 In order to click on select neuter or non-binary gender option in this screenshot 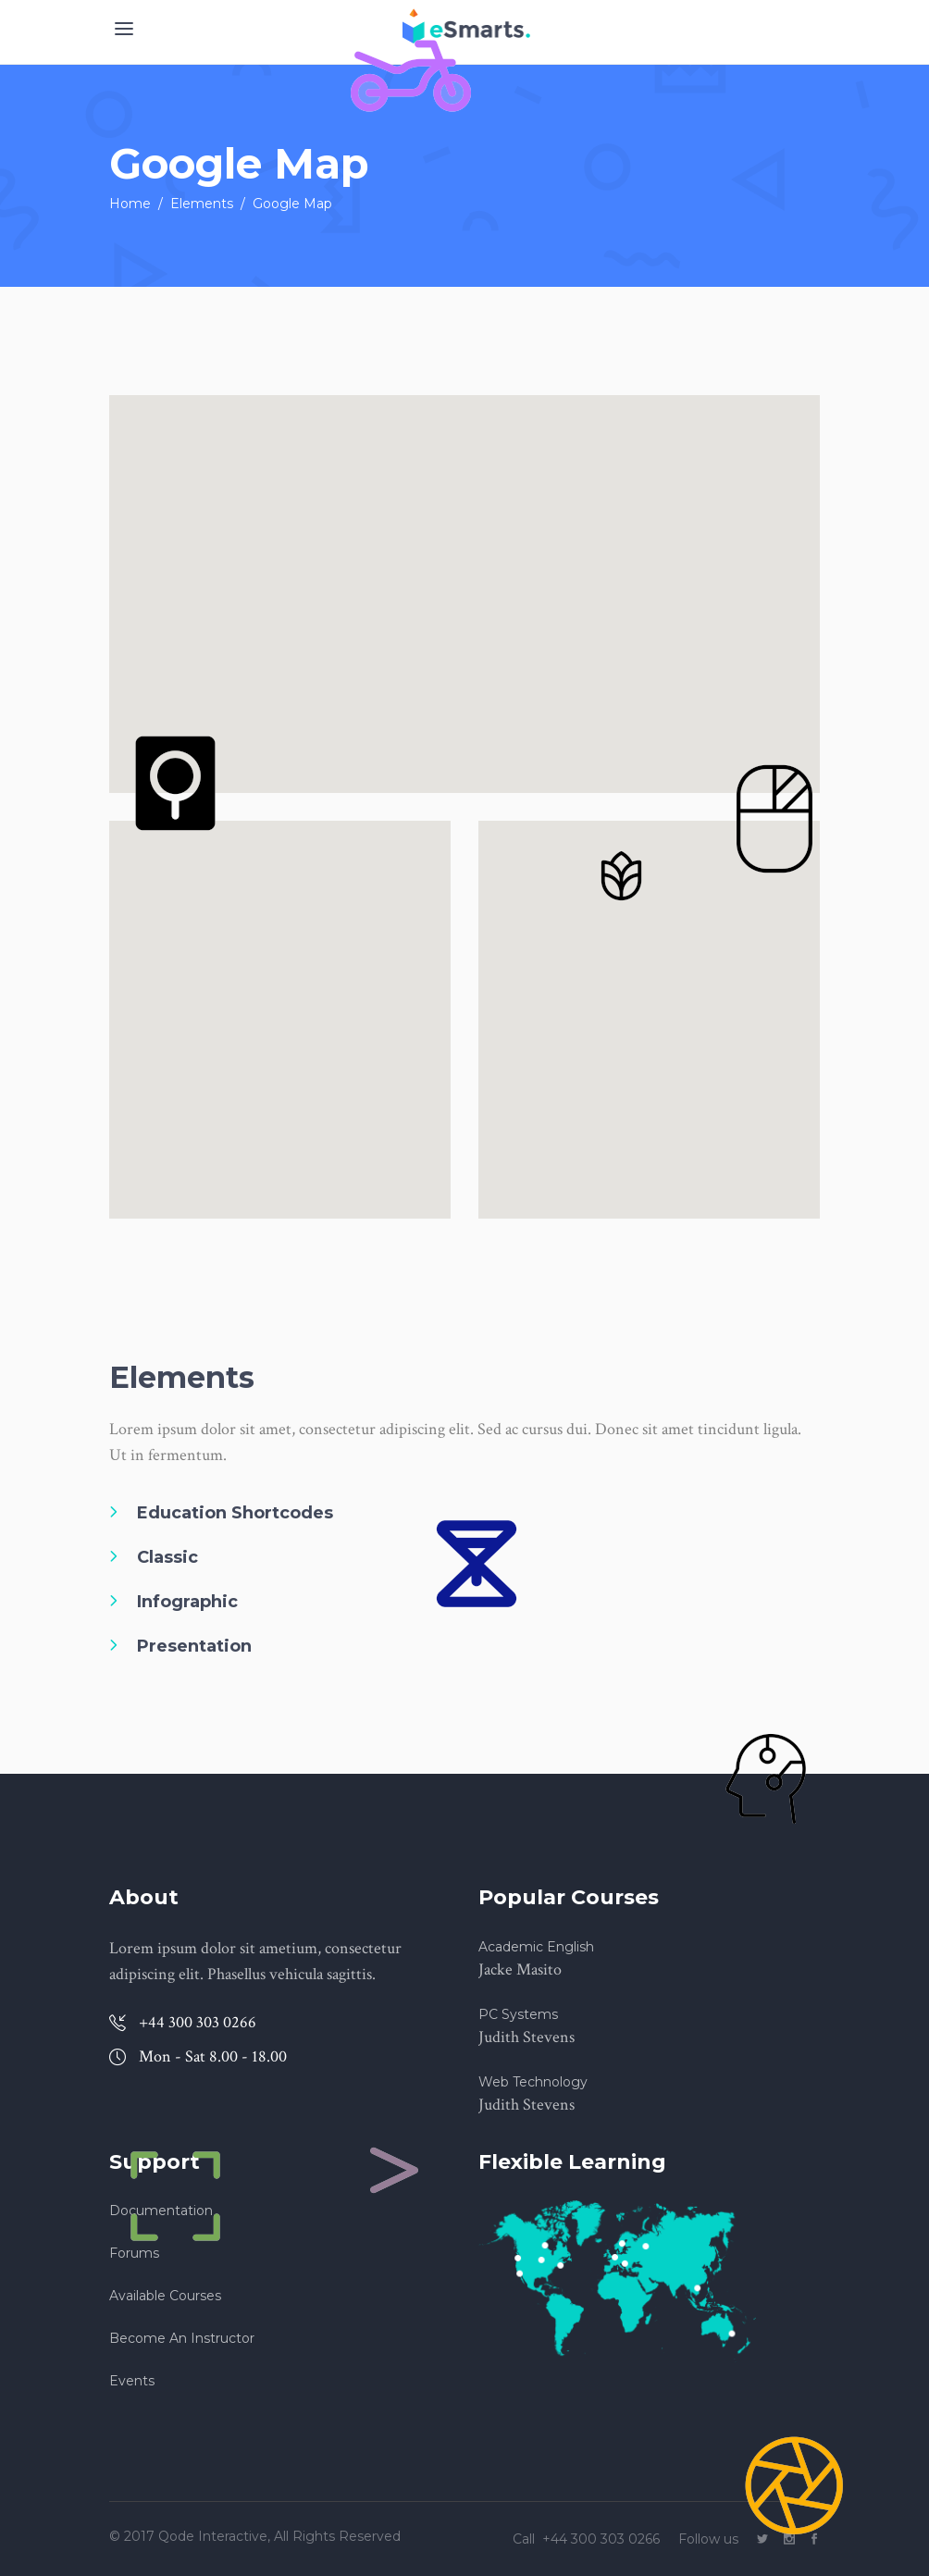, I will do `click(175, 783)`.